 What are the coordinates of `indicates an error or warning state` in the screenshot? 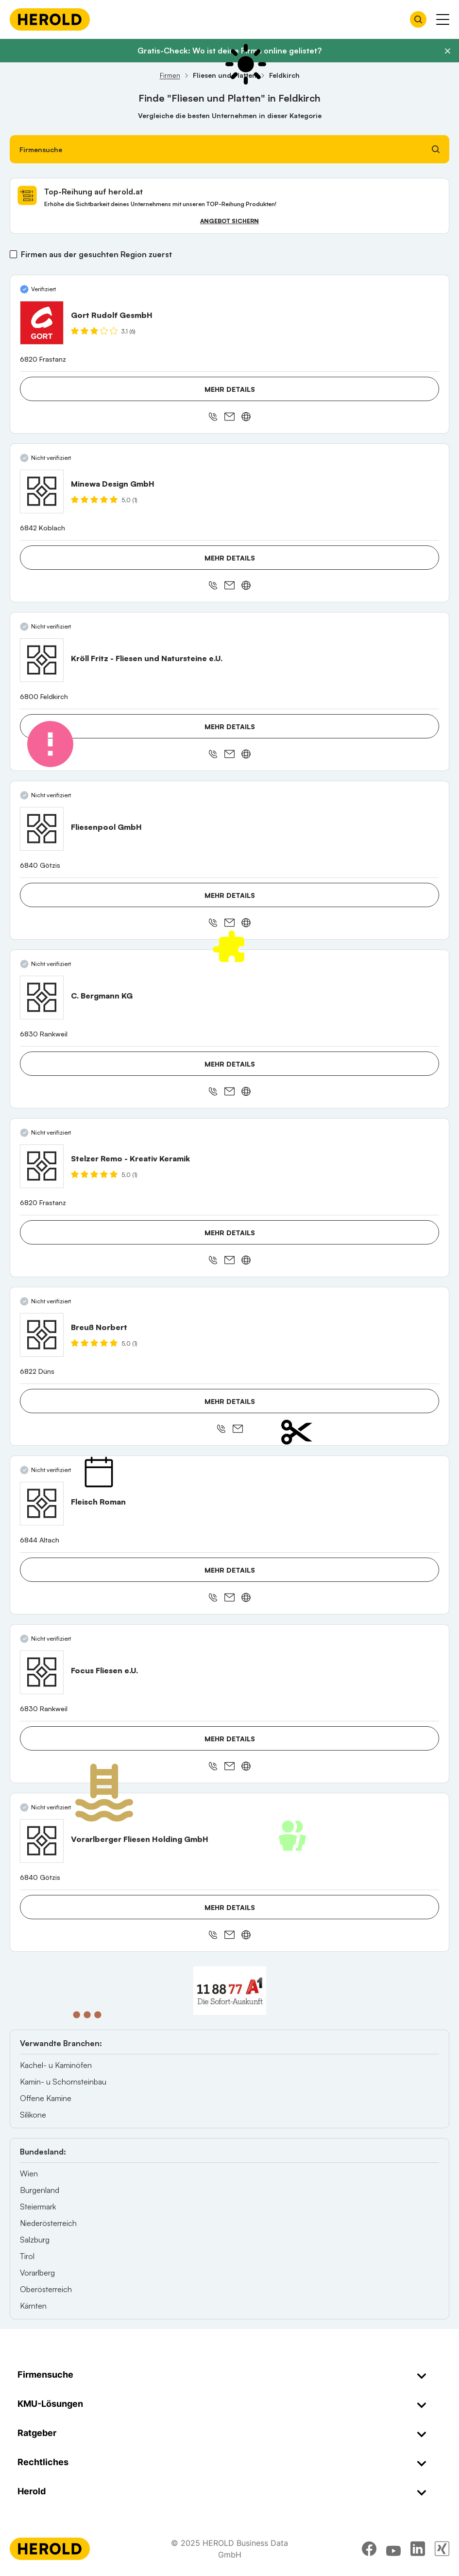 It's located at (50, 744).